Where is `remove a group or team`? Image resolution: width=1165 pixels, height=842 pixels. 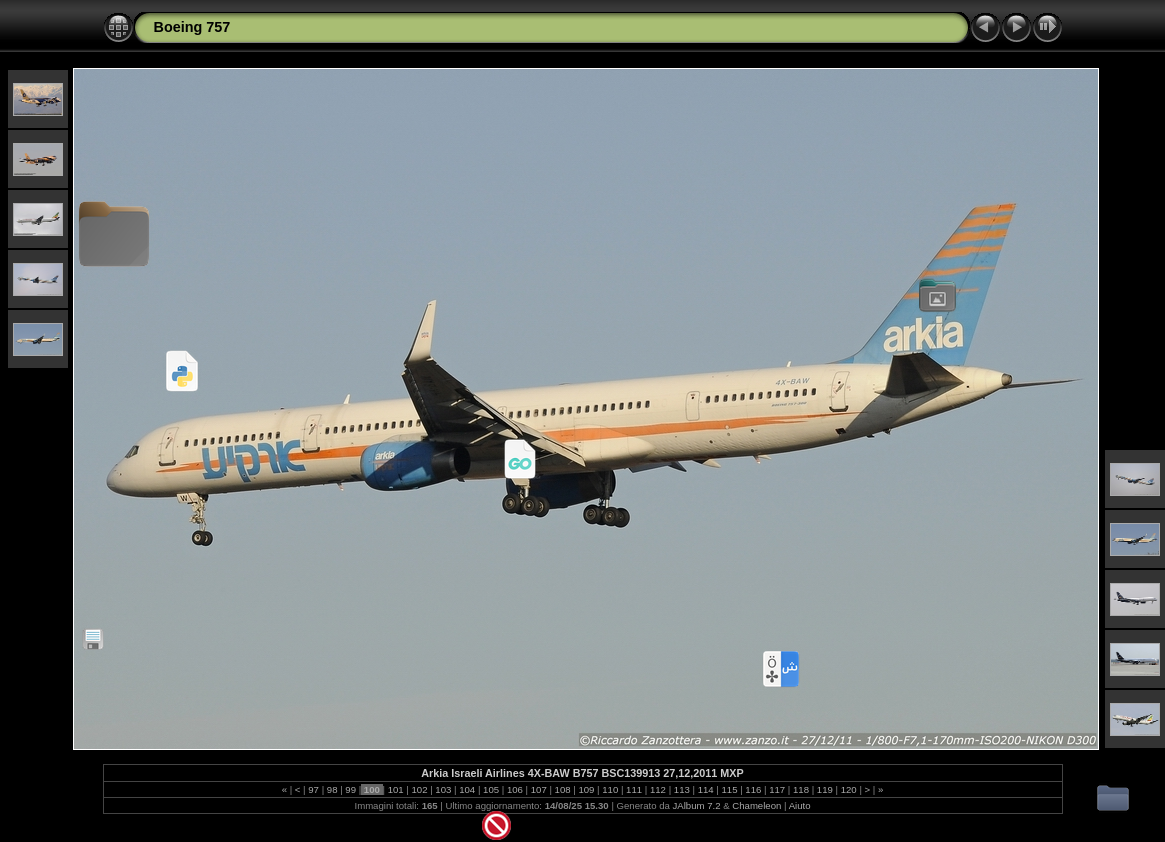
remove a group or team is located at coordinates (496, 825).